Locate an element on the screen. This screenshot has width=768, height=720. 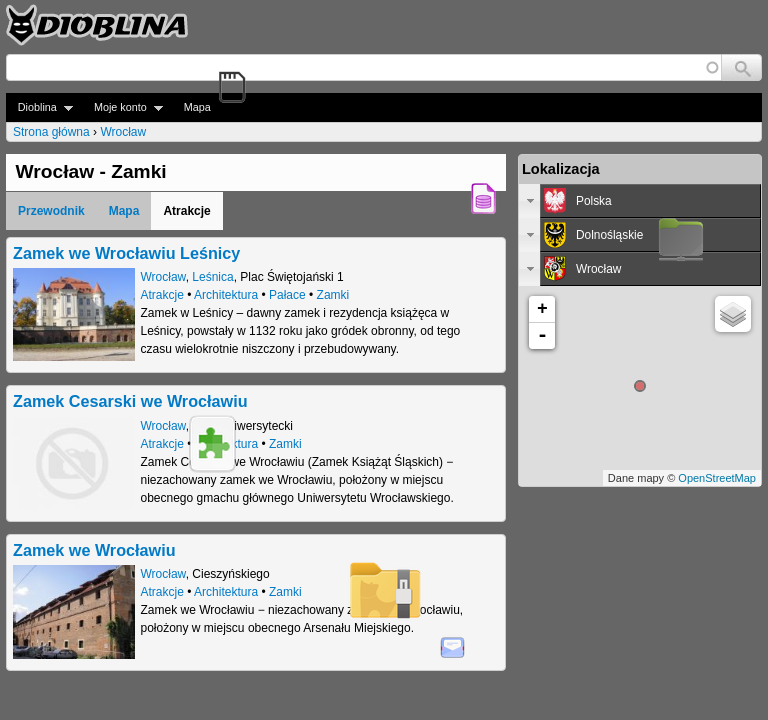
access removable storage device is located at coordinates (231, 86).